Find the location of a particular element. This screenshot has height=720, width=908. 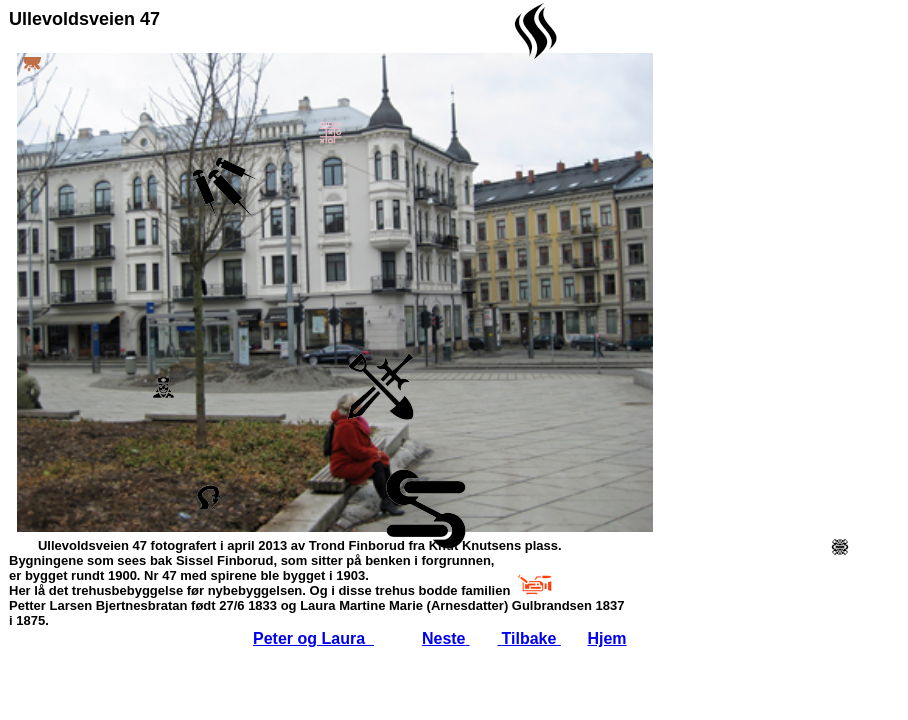

indicates acupuncture or needle-based treatment is located at coordinates (225, 189).